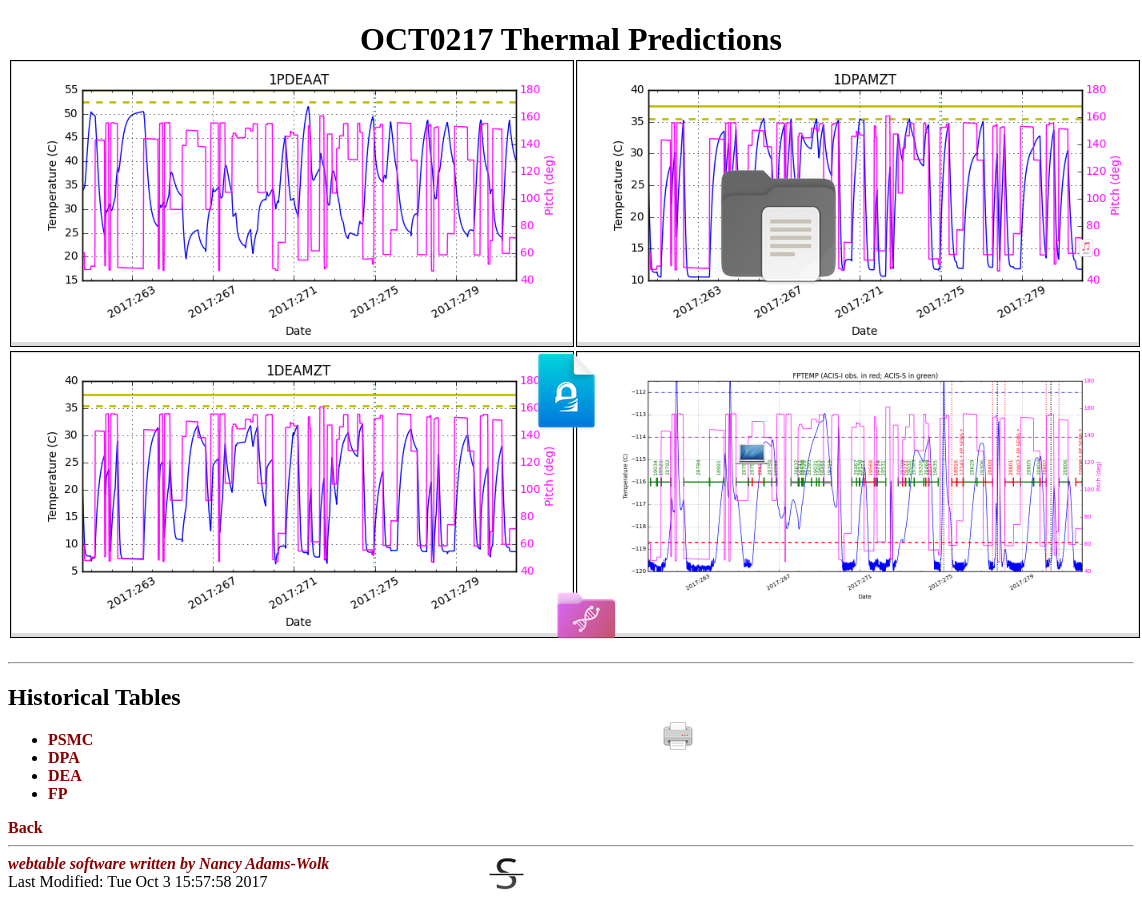 This screenshot has height=899, width=1142. Describe the element at coordinates (506, 874) in the screenshot. I see `apply strikethrough formatting to selected text` at that location.